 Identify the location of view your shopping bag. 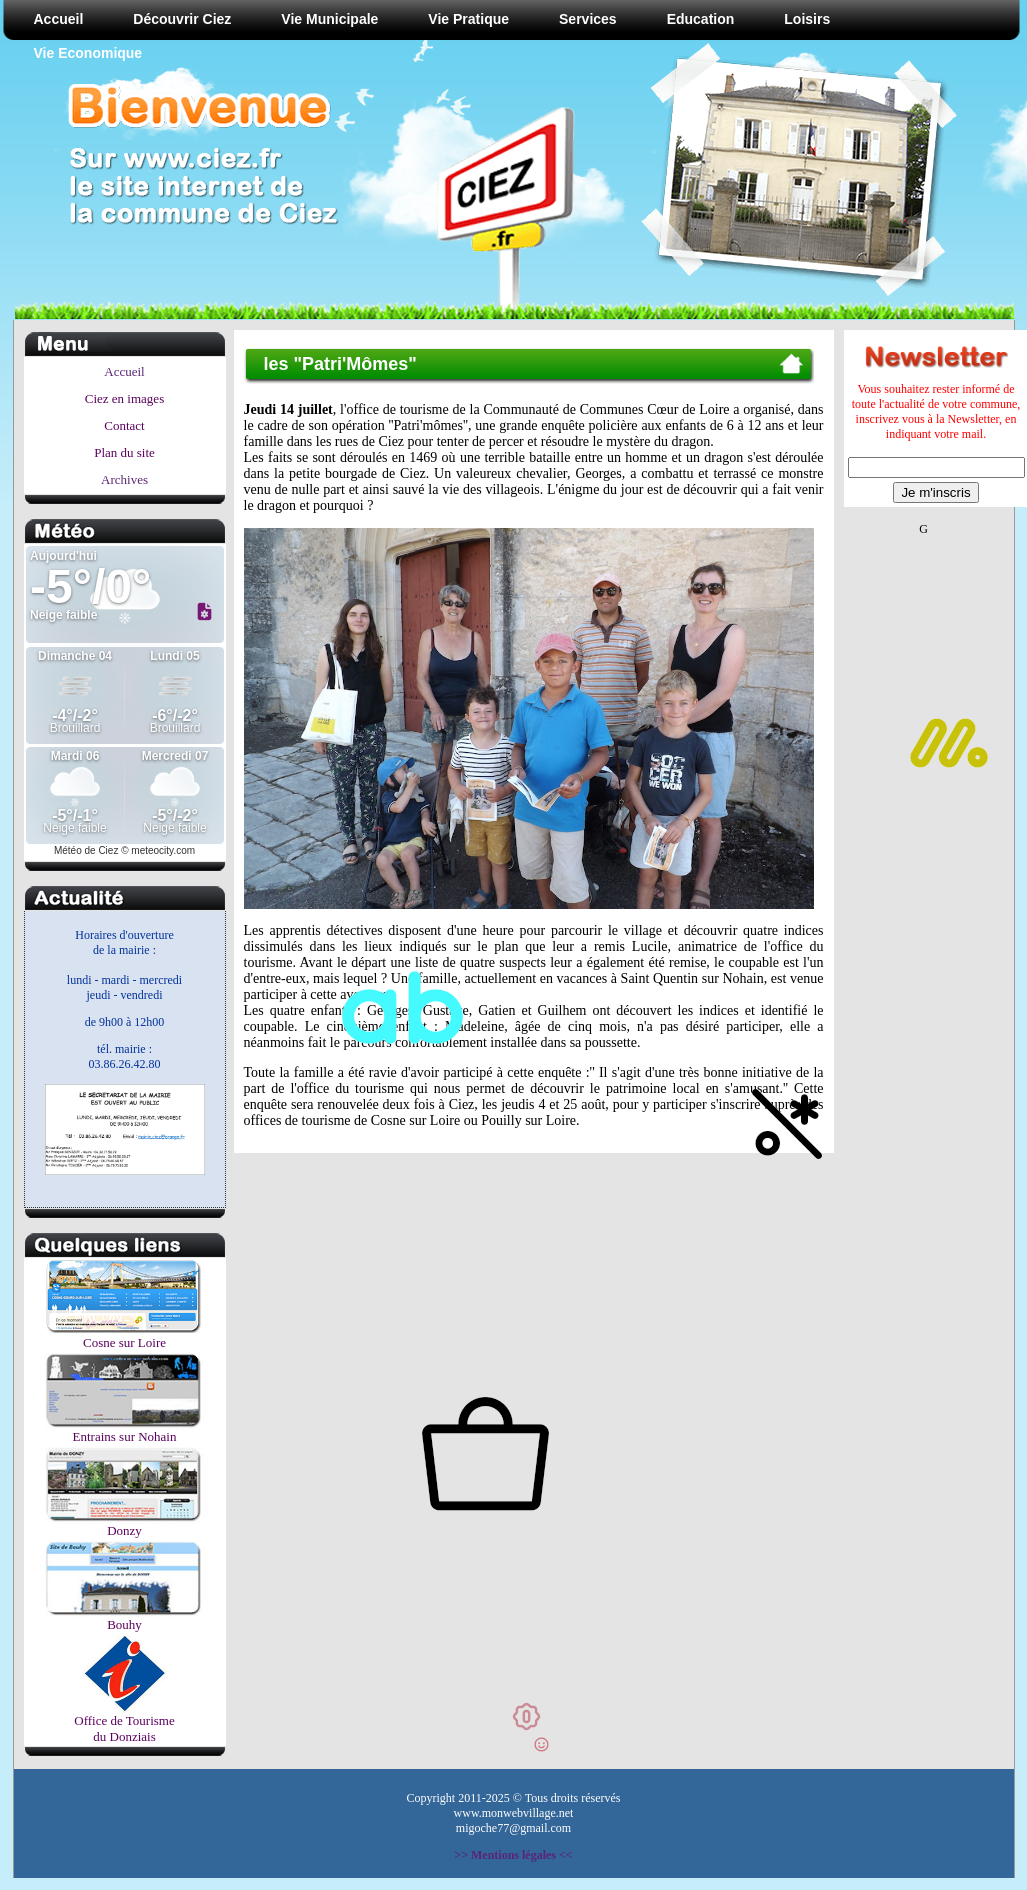
(485, 1460).